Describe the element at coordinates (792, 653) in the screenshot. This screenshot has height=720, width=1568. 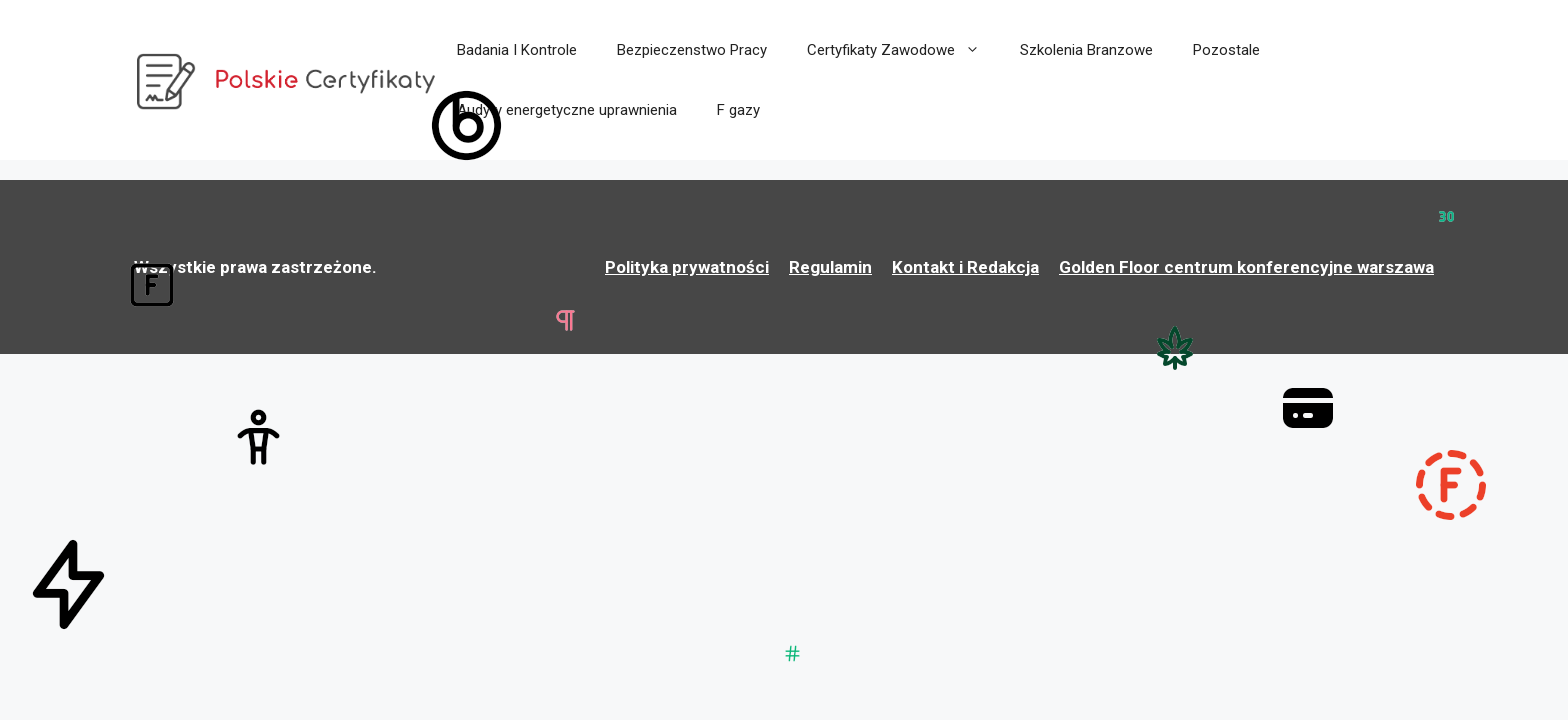
I see `add or search for hashtags` at that location.